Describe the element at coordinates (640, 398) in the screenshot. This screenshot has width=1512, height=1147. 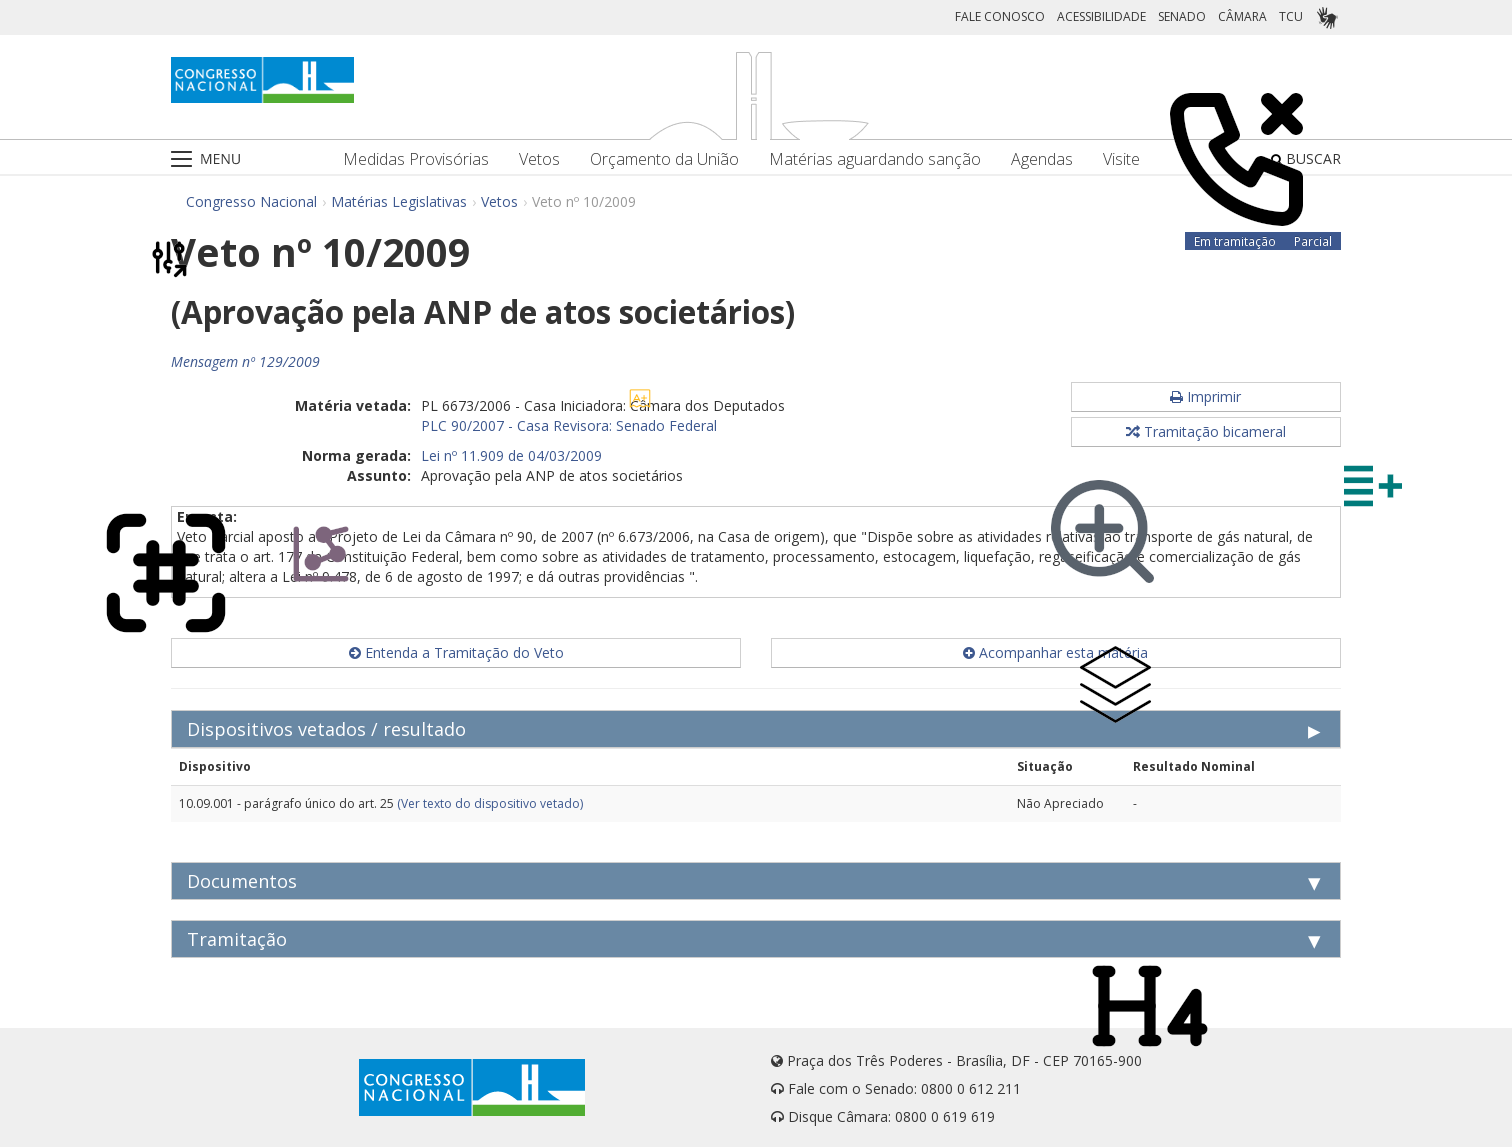
I see `view exam or test results` at that location.